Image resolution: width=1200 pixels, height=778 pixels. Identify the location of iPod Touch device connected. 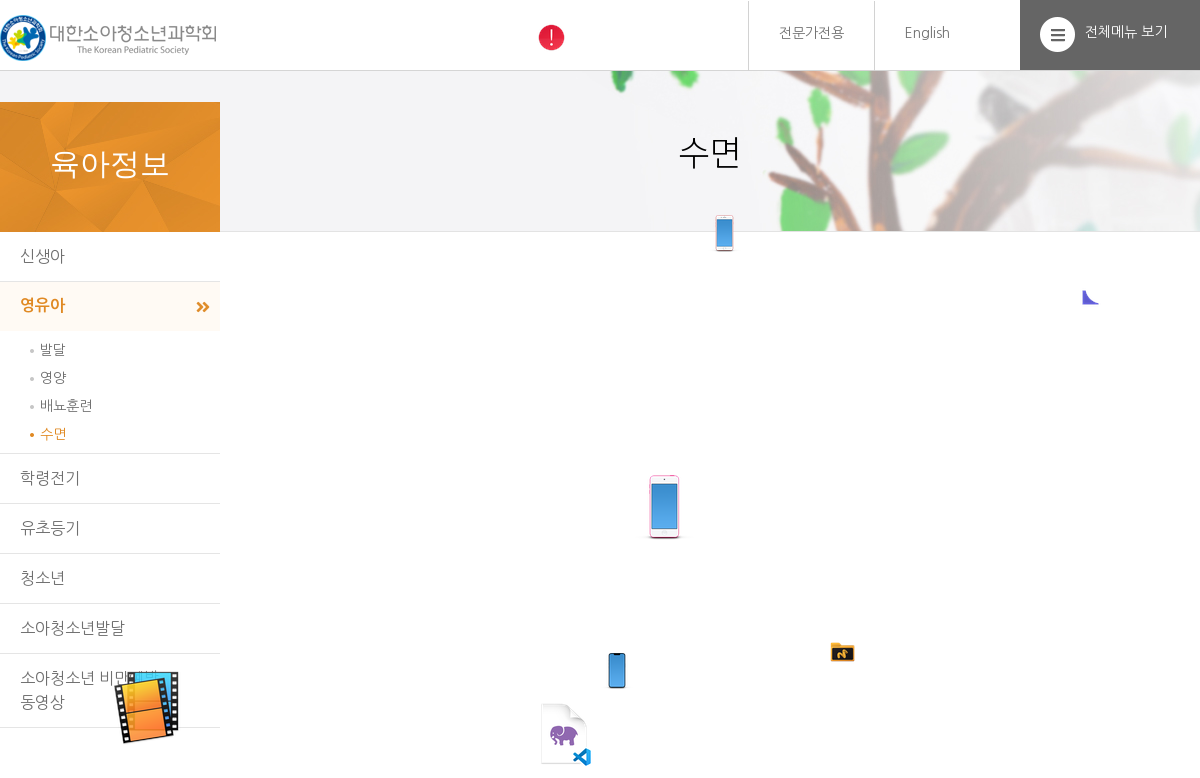
(664, 507).